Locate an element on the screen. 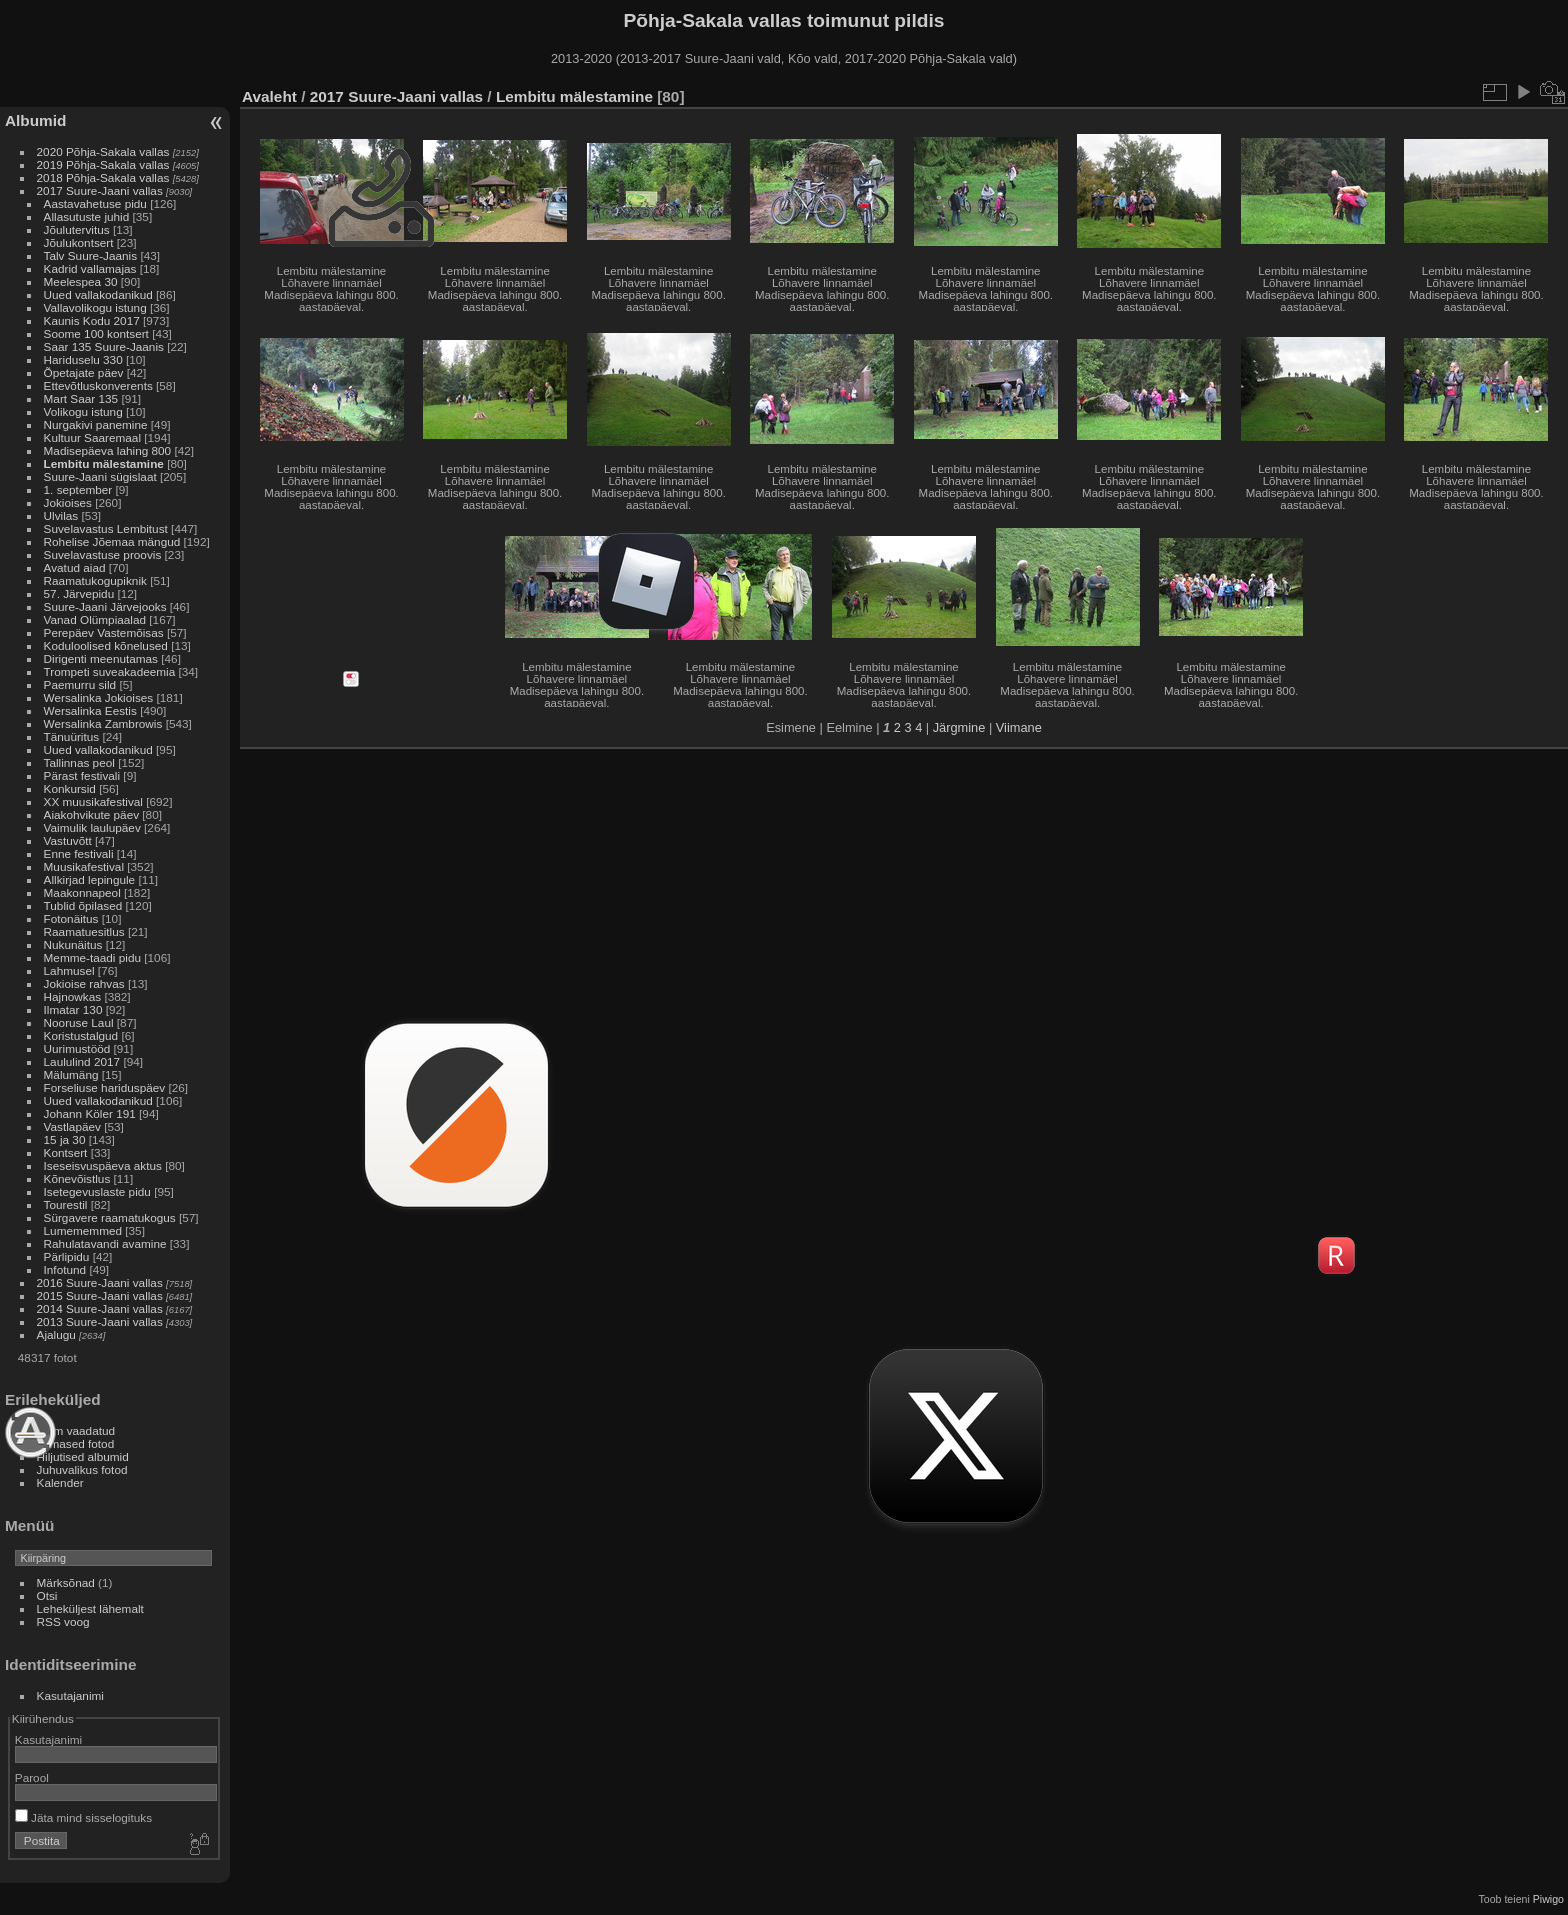 This screenshot has height=1915, width=1568. open system settings or preferences is located at coordinates (351, 679).